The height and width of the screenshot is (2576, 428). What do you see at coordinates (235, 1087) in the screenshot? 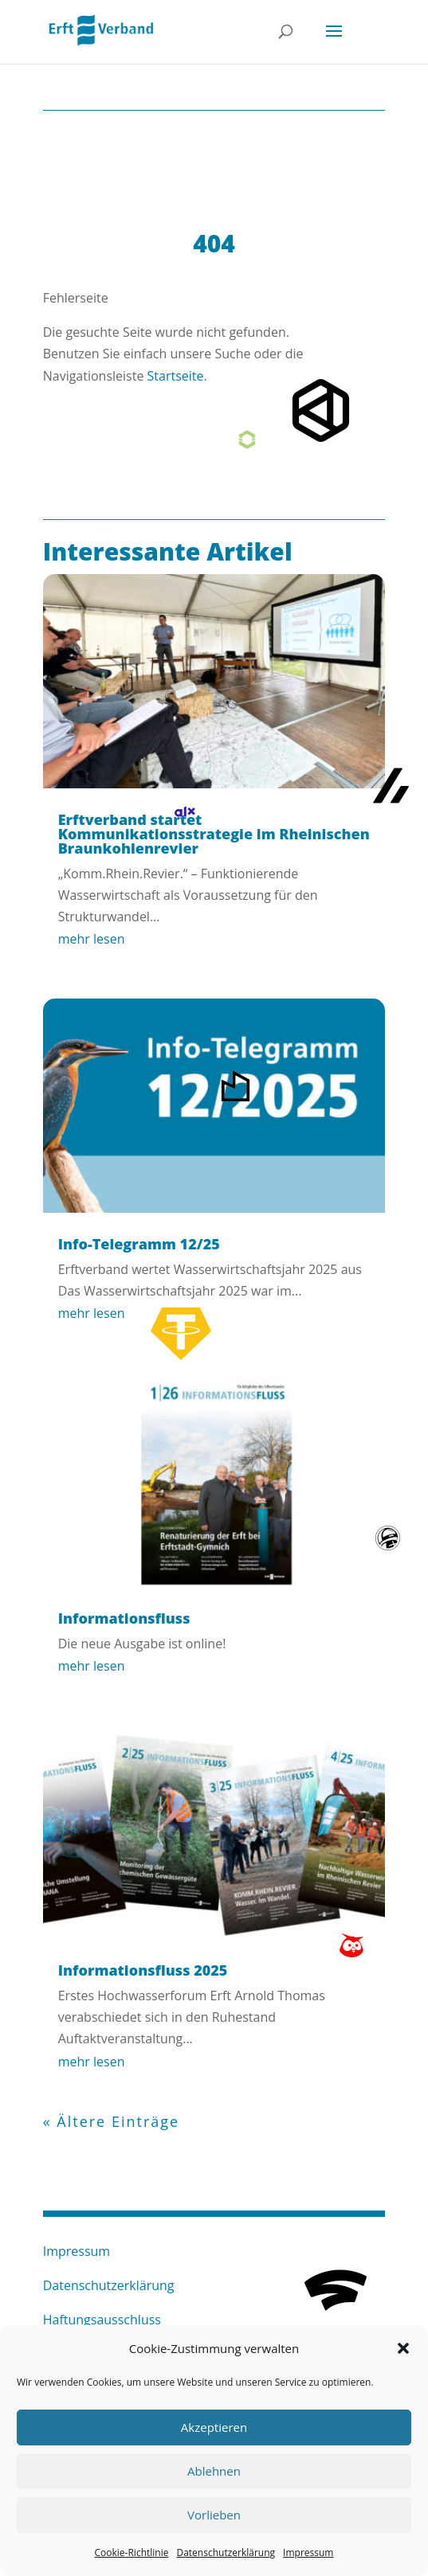
I see `view building or property details` at bounding box center [235, 1087].